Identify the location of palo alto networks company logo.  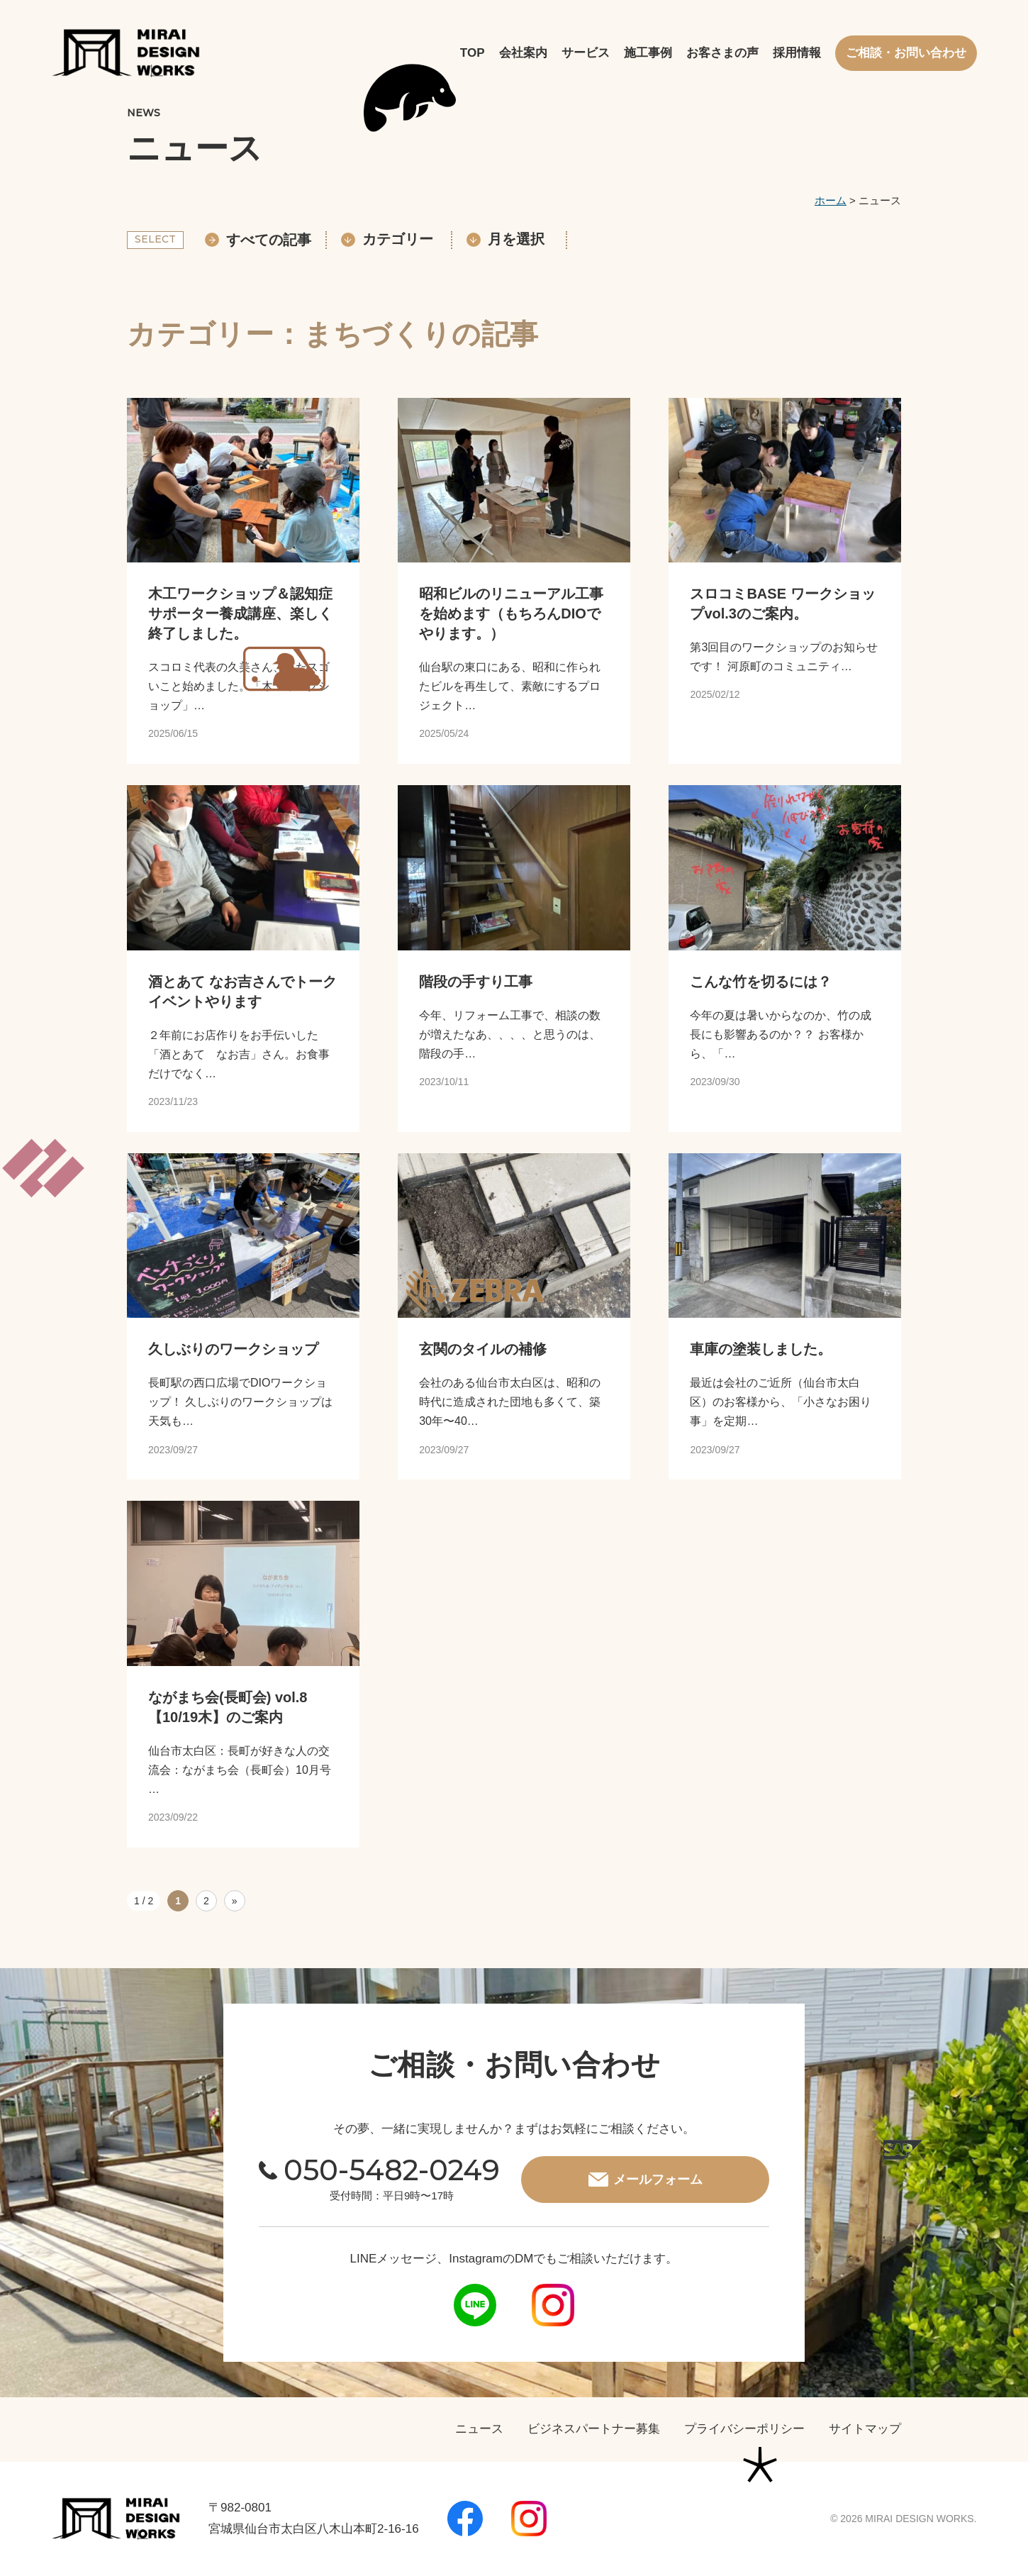
(43, 1168).